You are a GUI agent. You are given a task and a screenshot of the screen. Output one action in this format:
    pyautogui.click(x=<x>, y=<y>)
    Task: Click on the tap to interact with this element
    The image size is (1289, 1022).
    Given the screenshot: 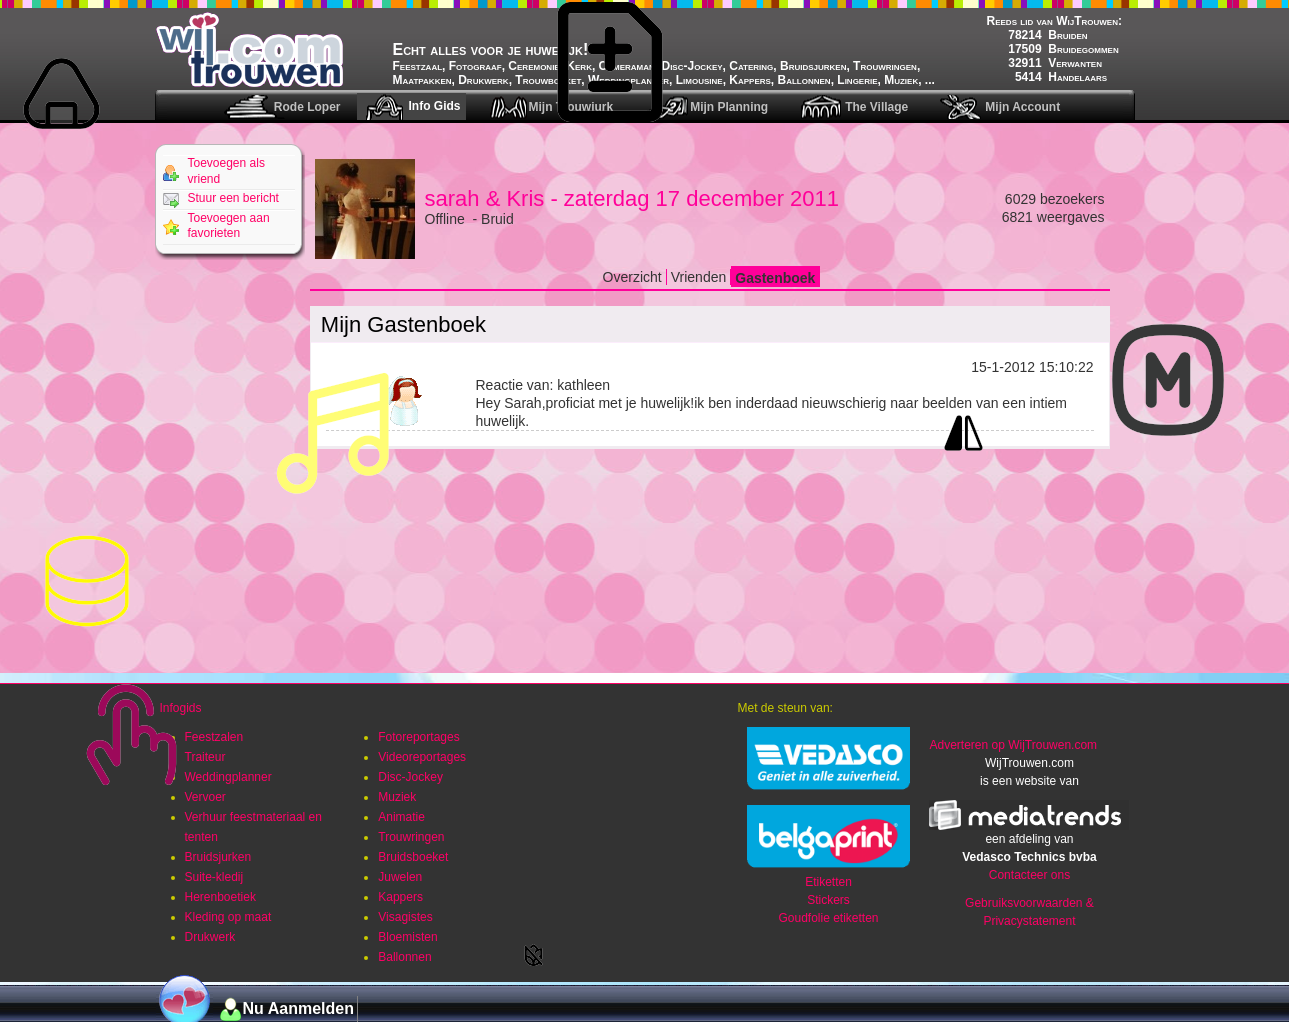 What is the action you would take?
    pyautogui.click(x=131, y=736)
    